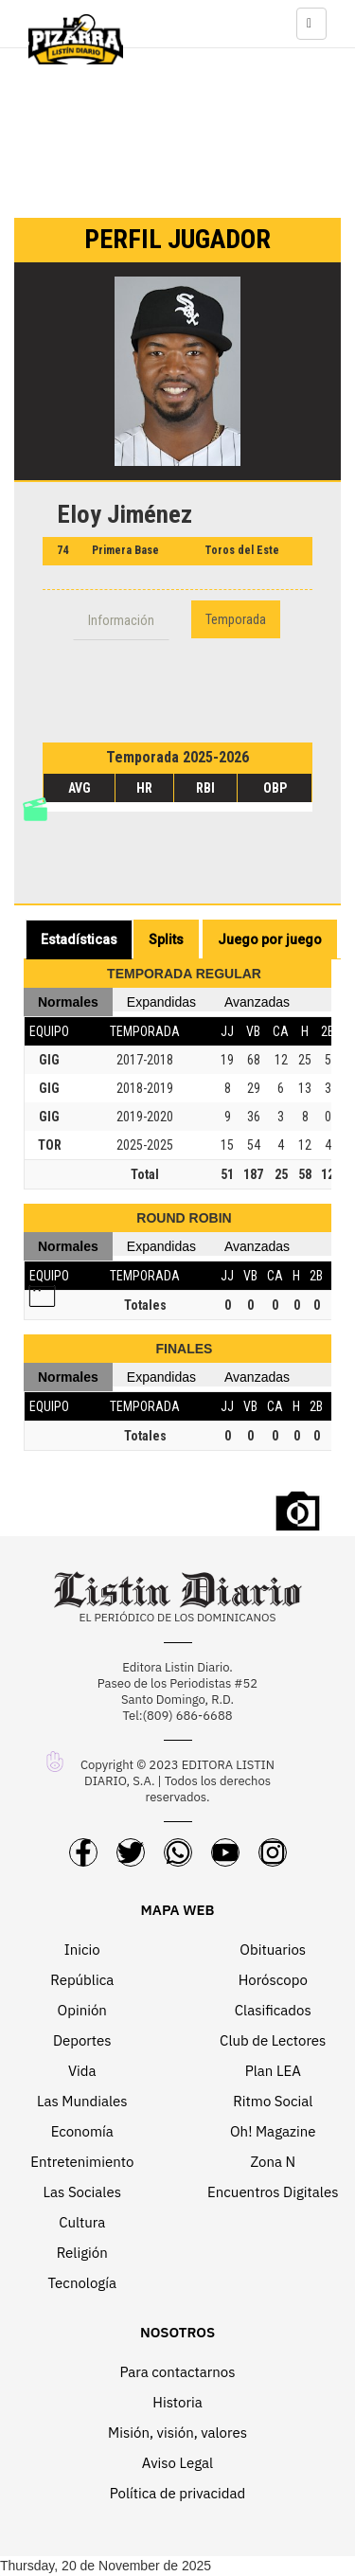 Image resolution: width=355 pixels, height=2576 pixels. What do you see at coordinates (42, 1296) in the screenshot?
I see `open application window` at bounding box center [42, 1296].